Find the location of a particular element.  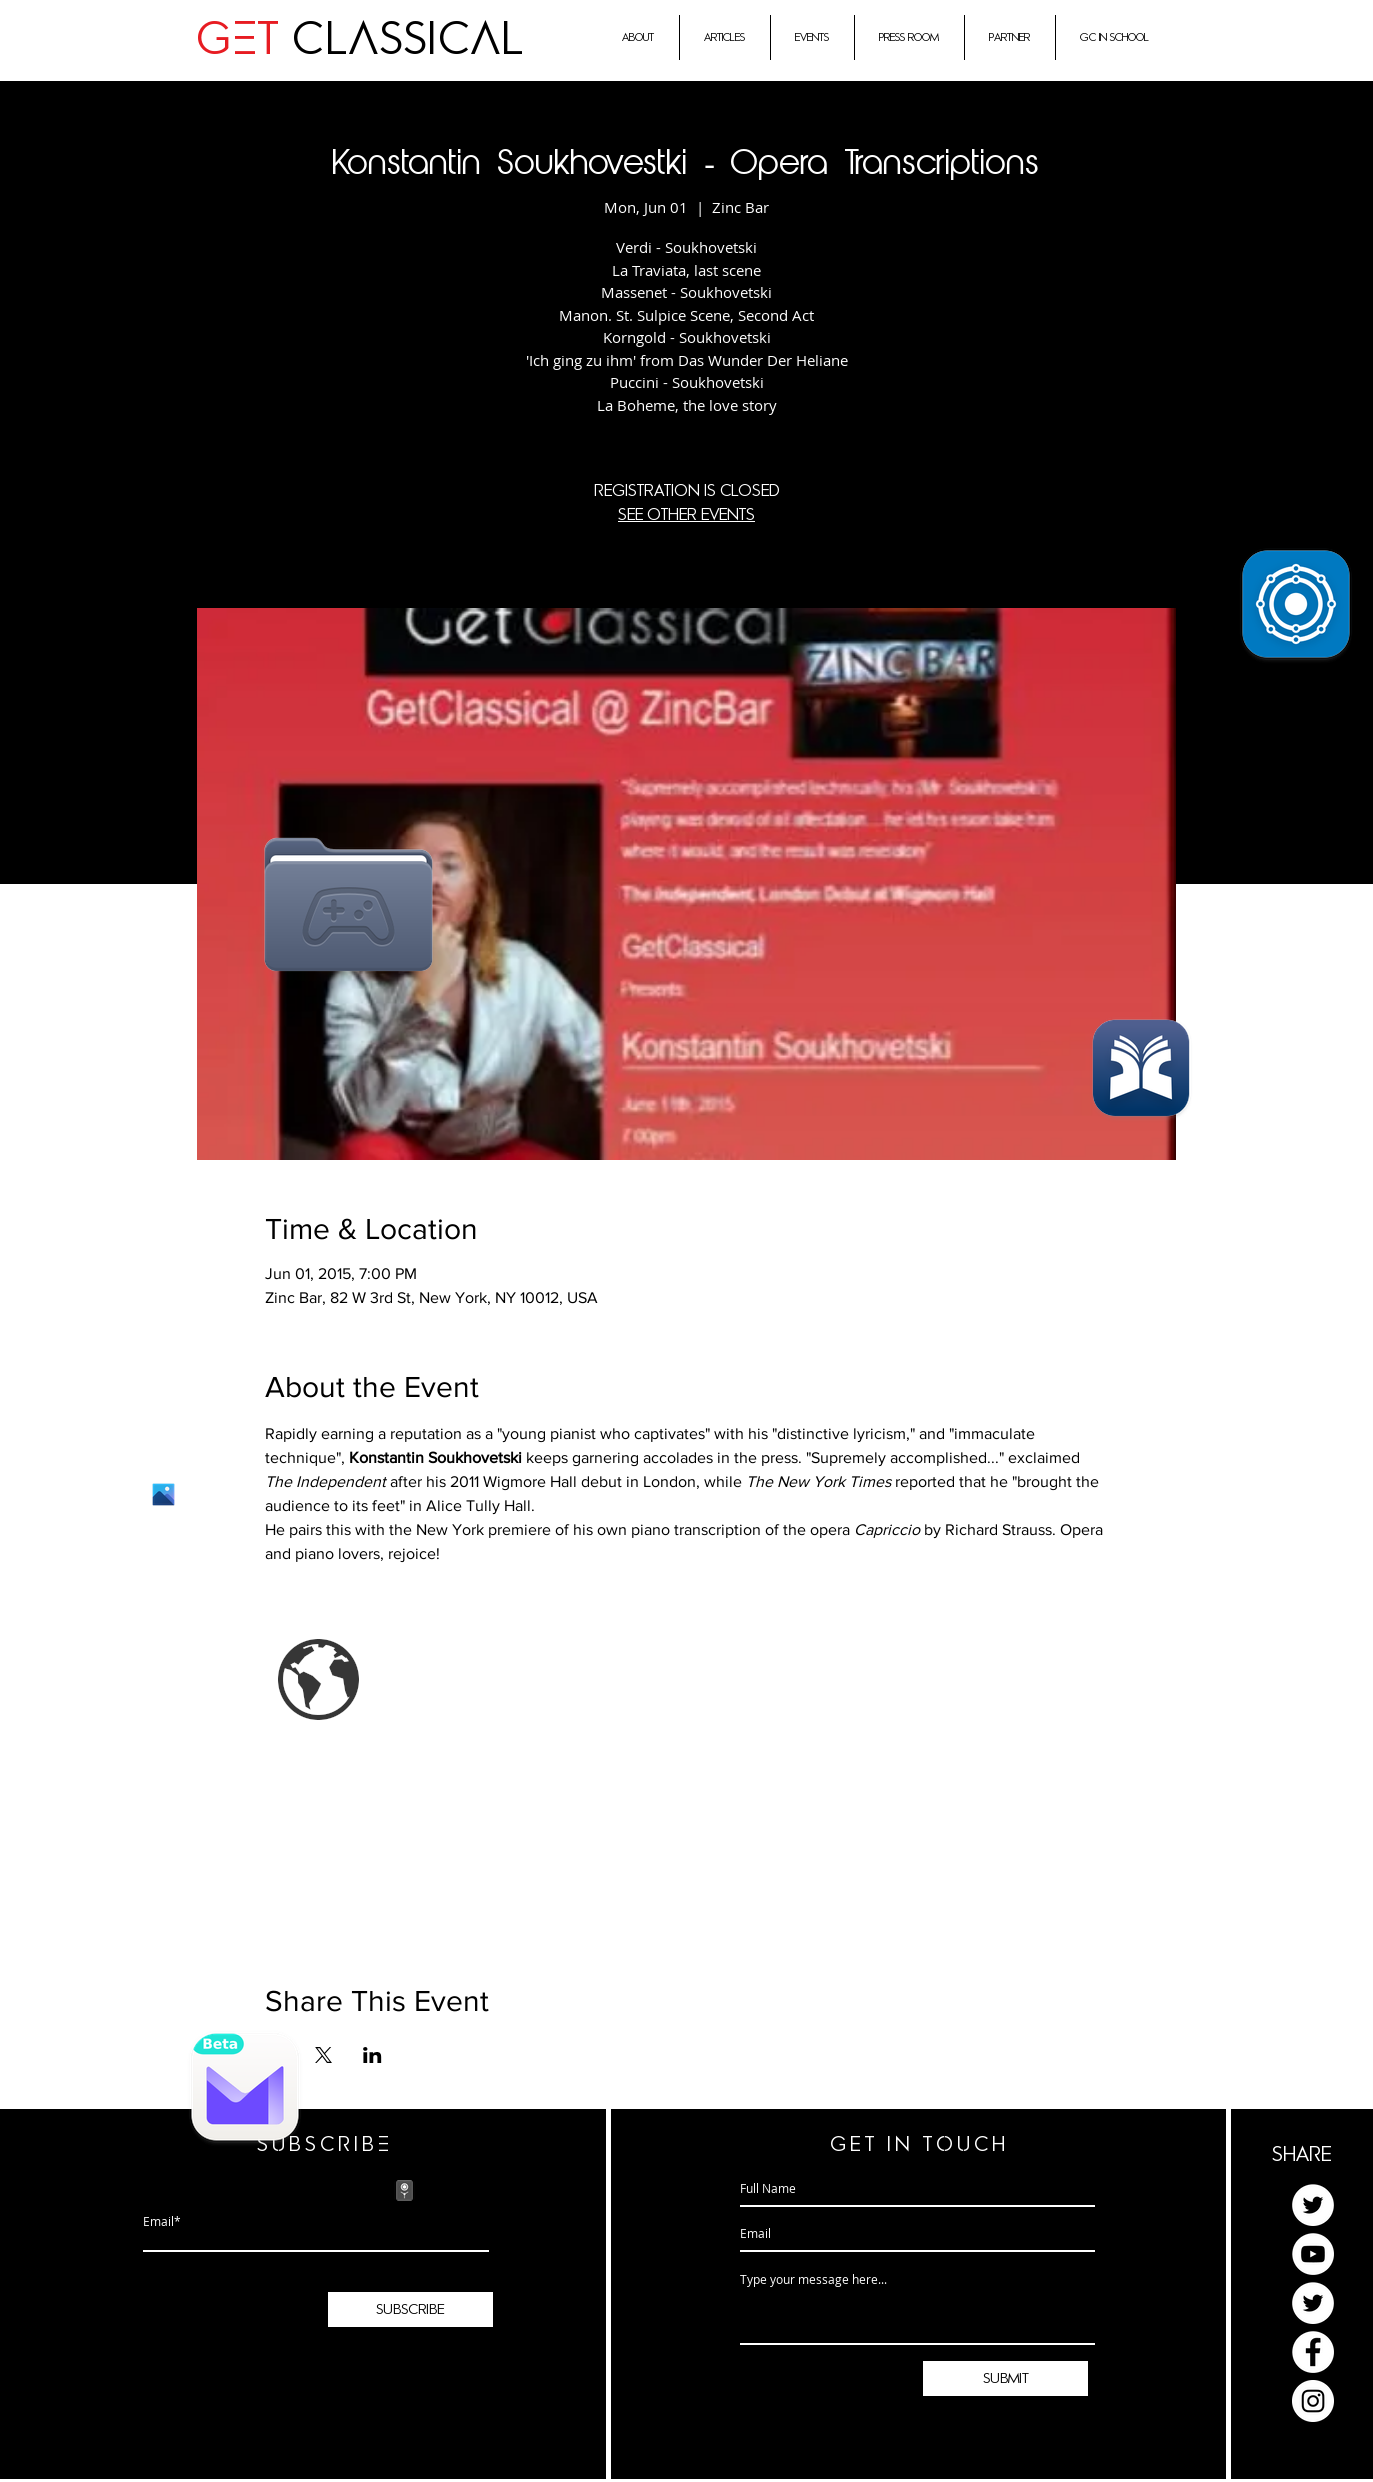

open the windows photos app is located at coordinates (163, 1494).